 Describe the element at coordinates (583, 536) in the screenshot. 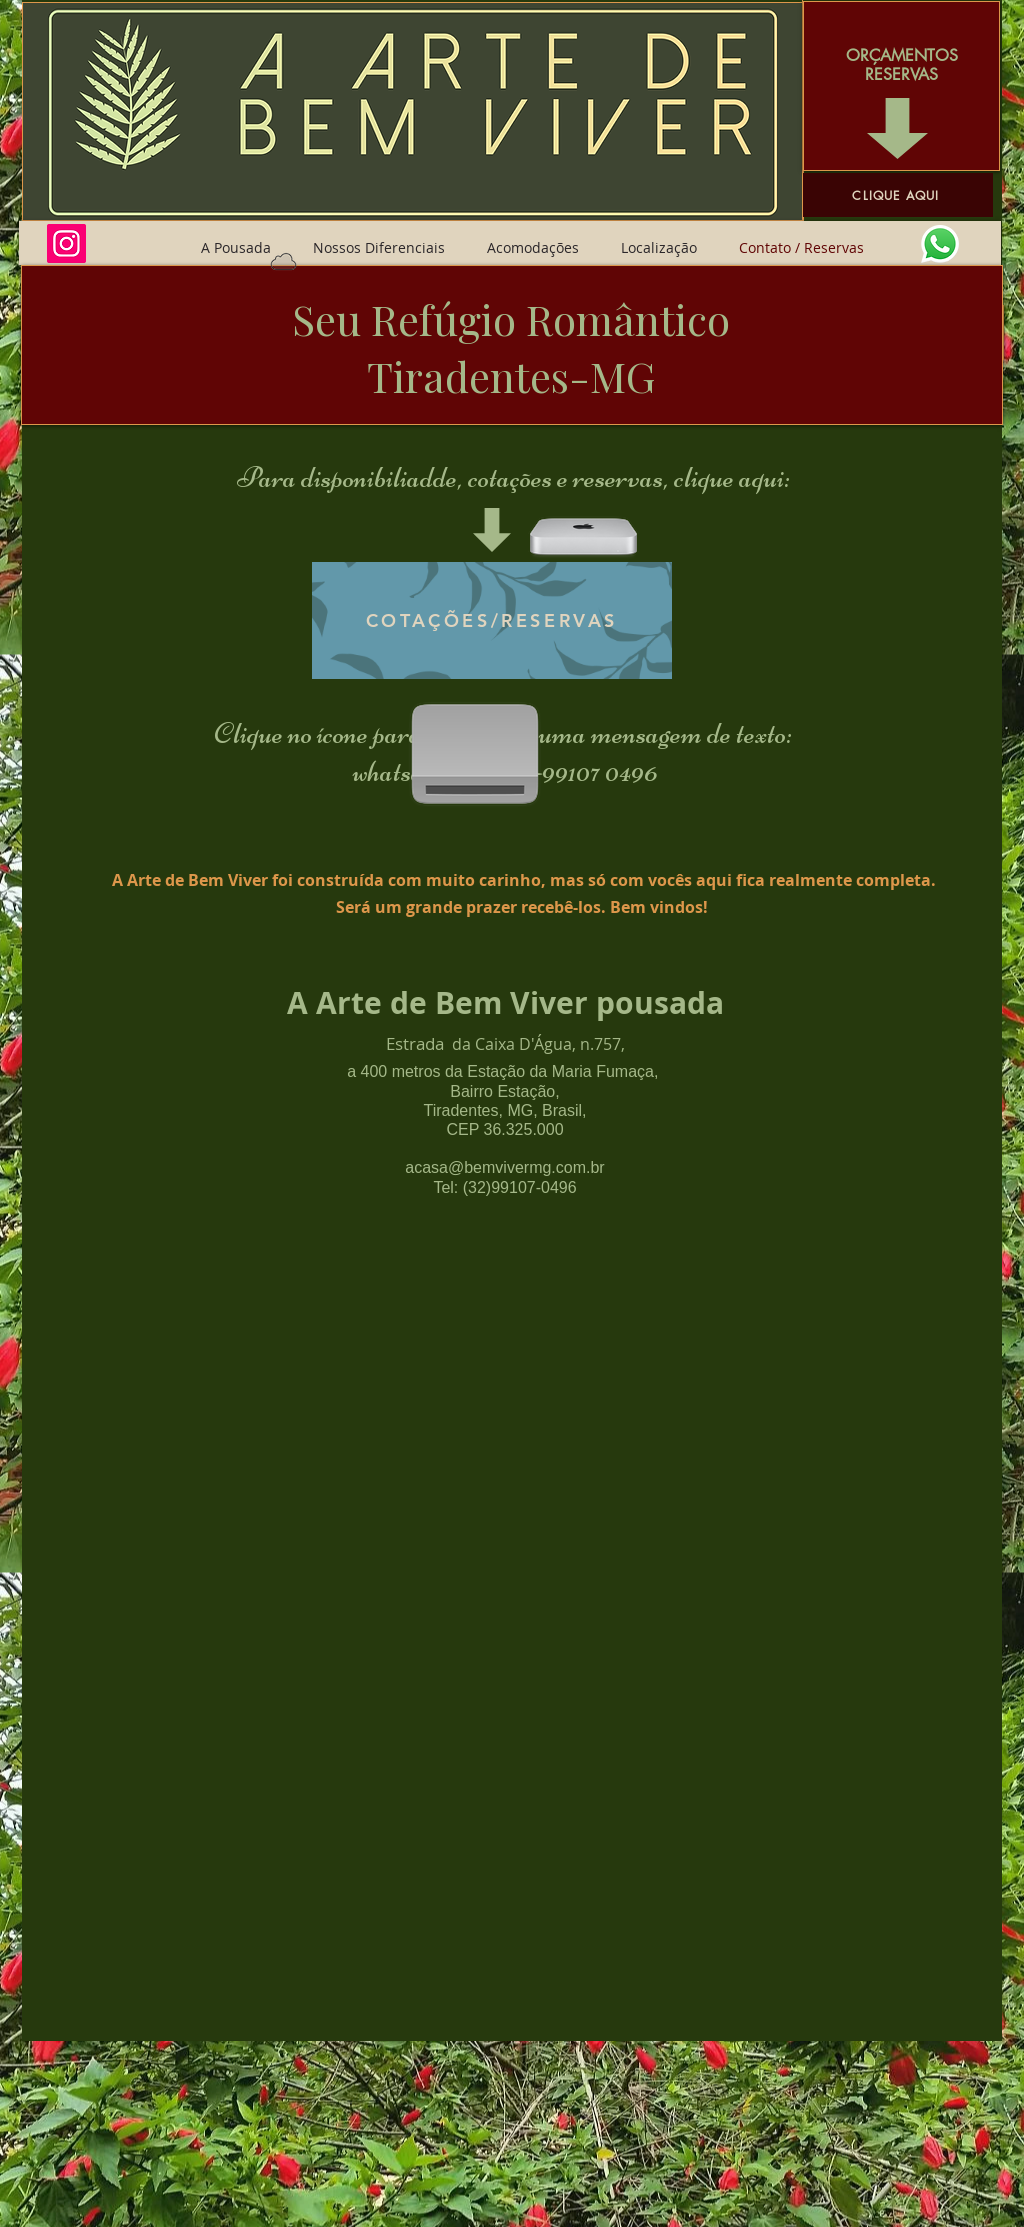

I see `represents a connected mac mini device` at that location.